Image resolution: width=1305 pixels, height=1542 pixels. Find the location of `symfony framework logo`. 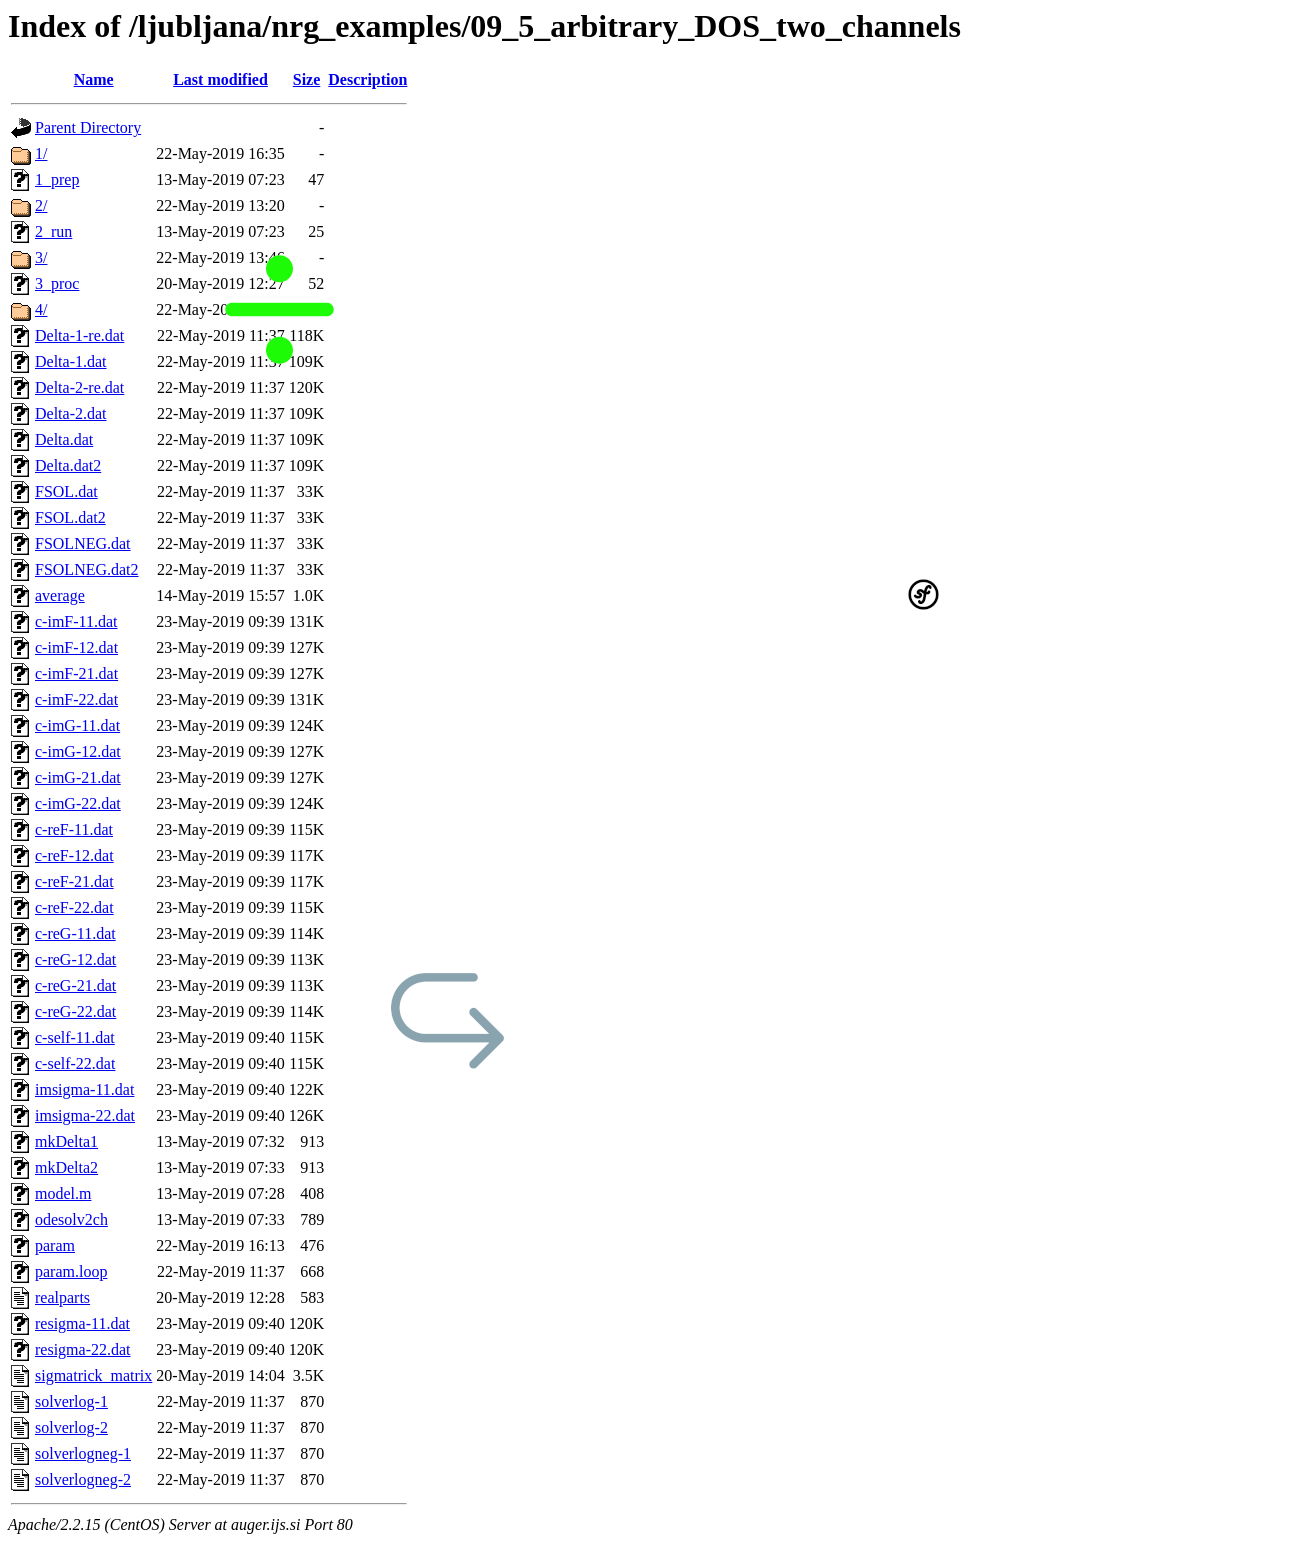

symfony framework logo is located at coordinates (923, 594).